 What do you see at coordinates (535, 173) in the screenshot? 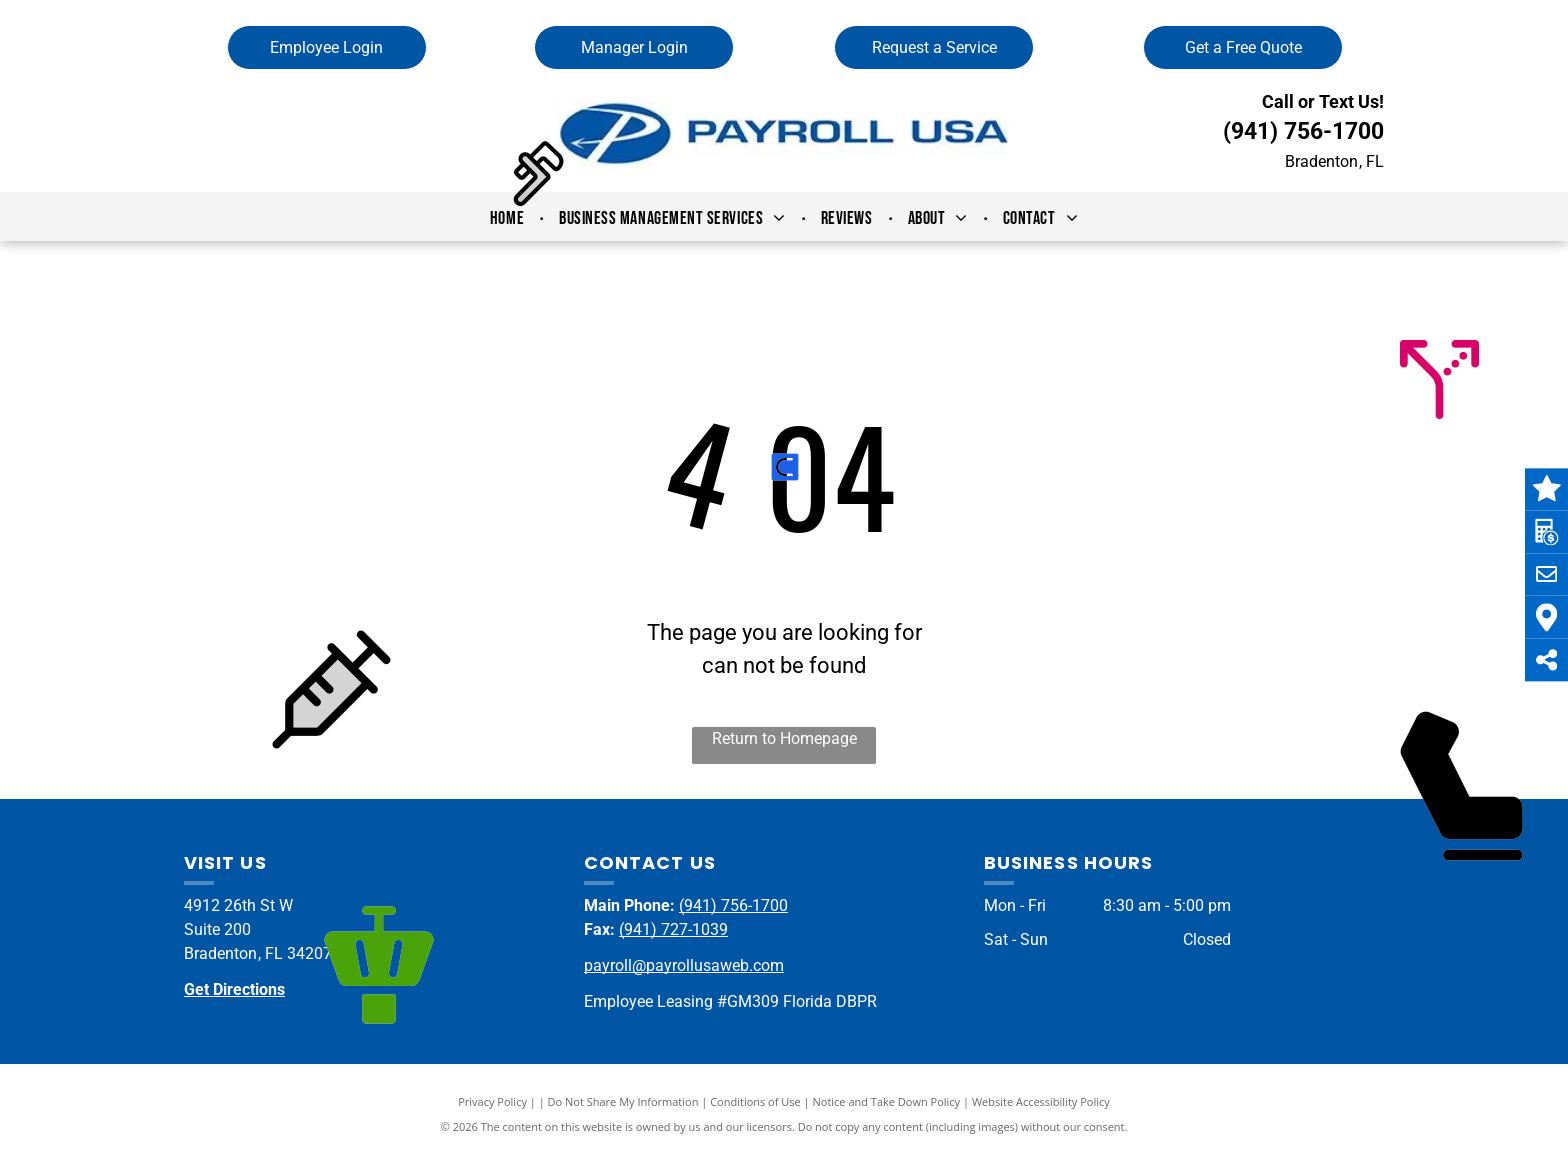
I see `access tools or settings` at bounding box center [535, 173].